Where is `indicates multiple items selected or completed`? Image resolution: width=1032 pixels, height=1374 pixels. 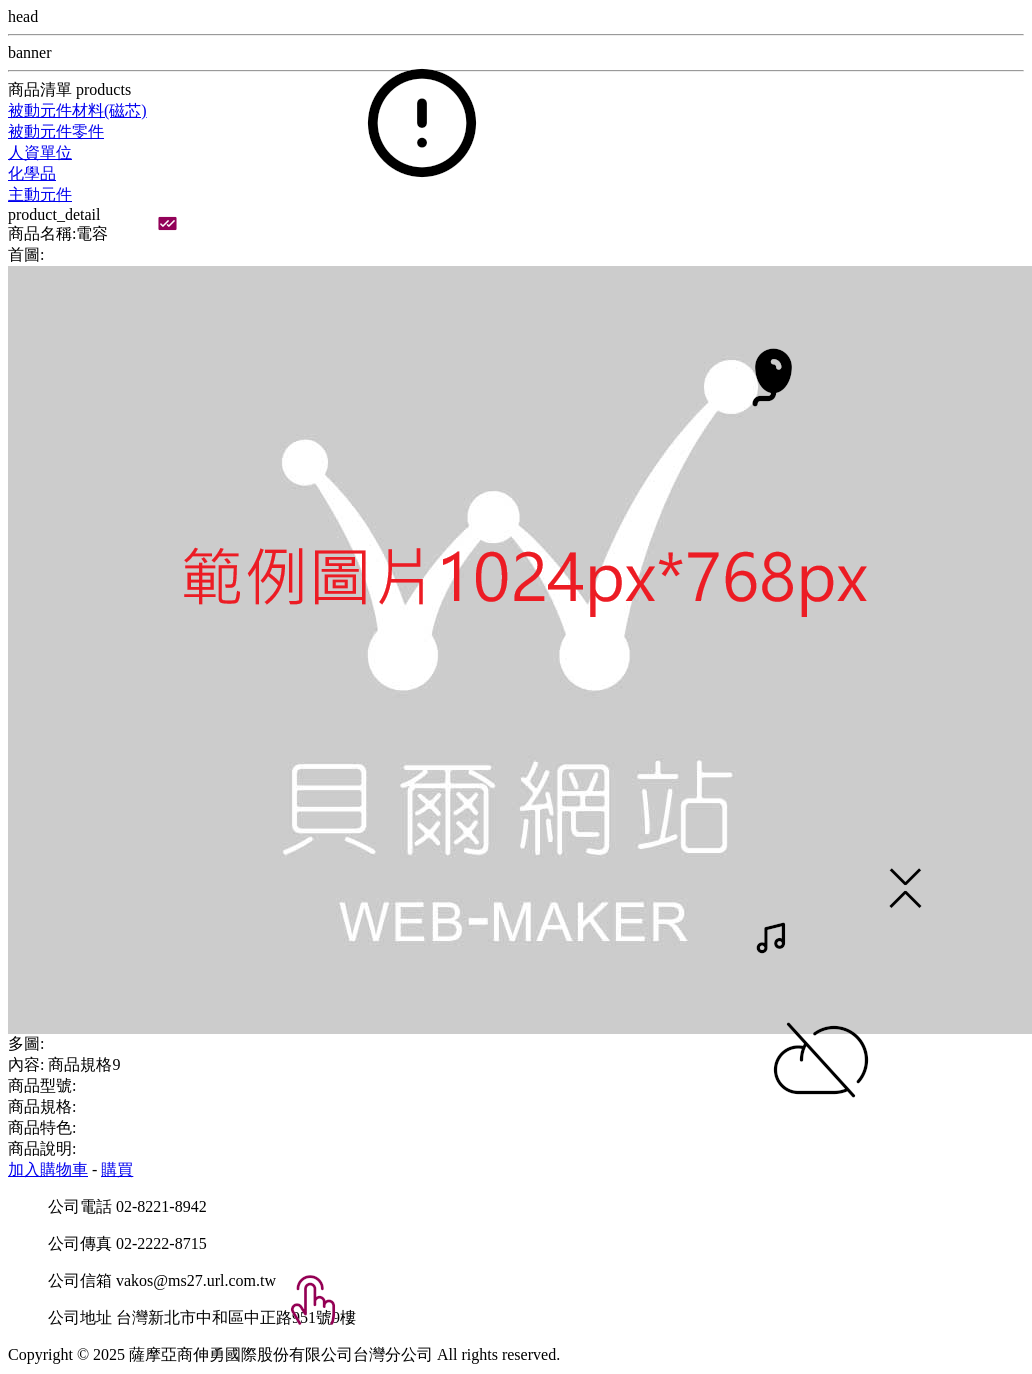 indicates multiple items selected or completed is located at coordinates (167, 223).